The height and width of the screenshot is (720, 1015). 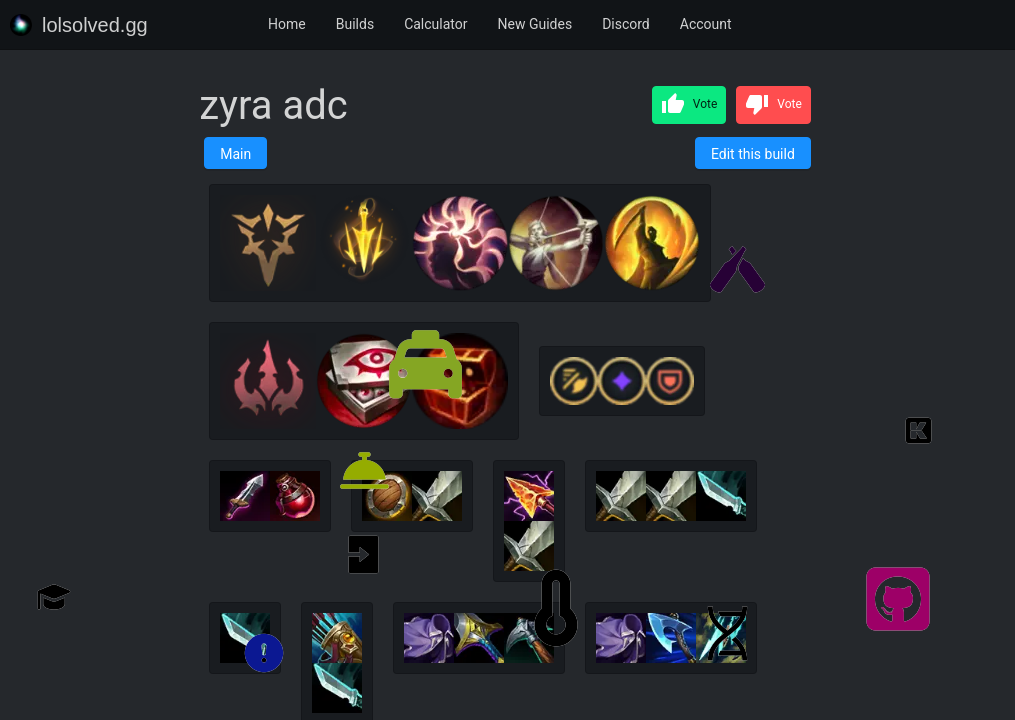 I want to click on access genetics or DNA-related information, so click(x=727, y=633).